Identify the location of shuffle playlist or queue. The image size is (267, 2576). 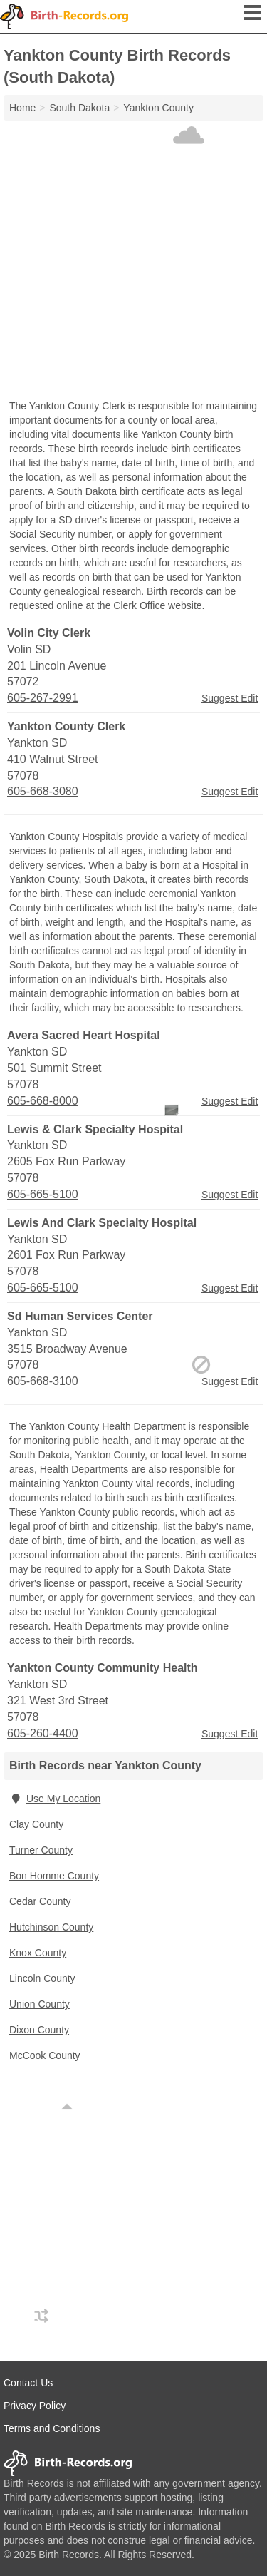
(41, 2316).